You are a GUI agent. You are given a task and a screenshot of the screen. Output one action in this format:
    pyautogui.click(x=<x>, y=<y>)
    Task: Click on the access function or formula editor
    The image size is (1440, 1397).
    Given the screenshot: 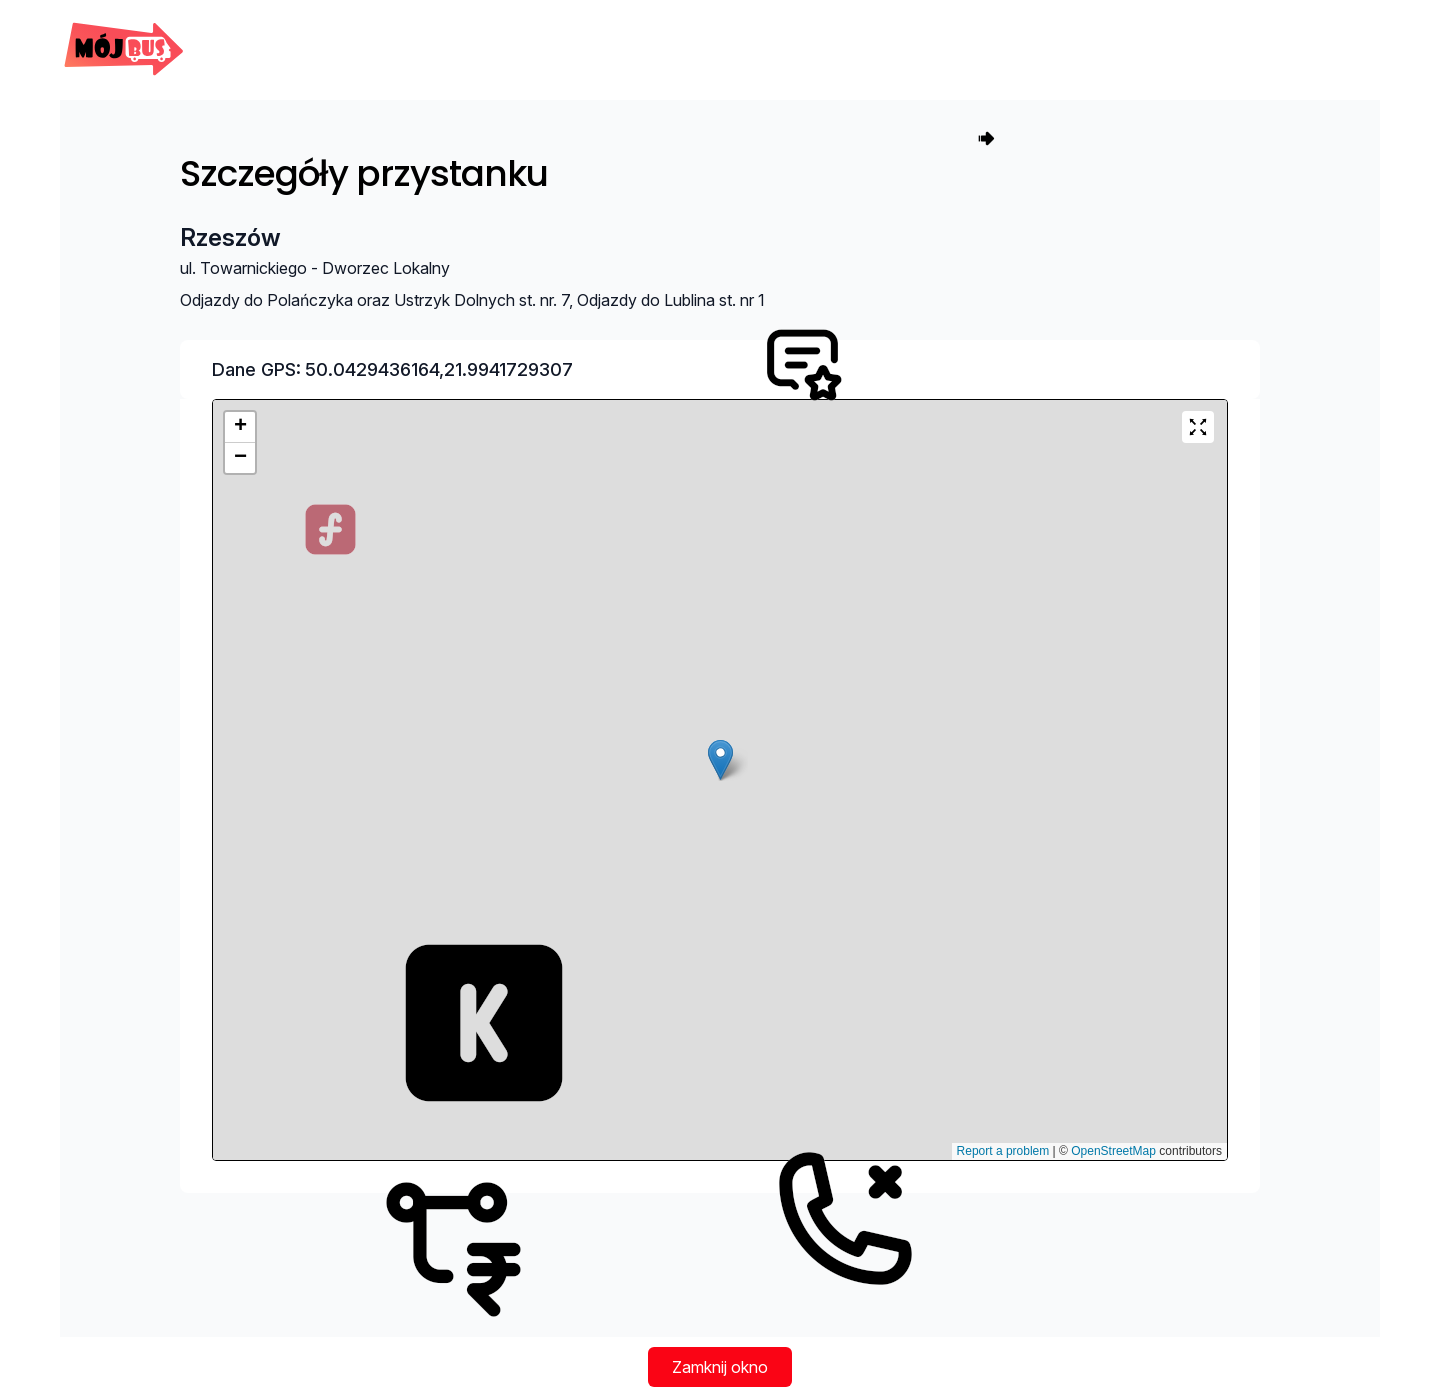 What is the action you would take?
    pyautogui.click(x=330, y=529)
    